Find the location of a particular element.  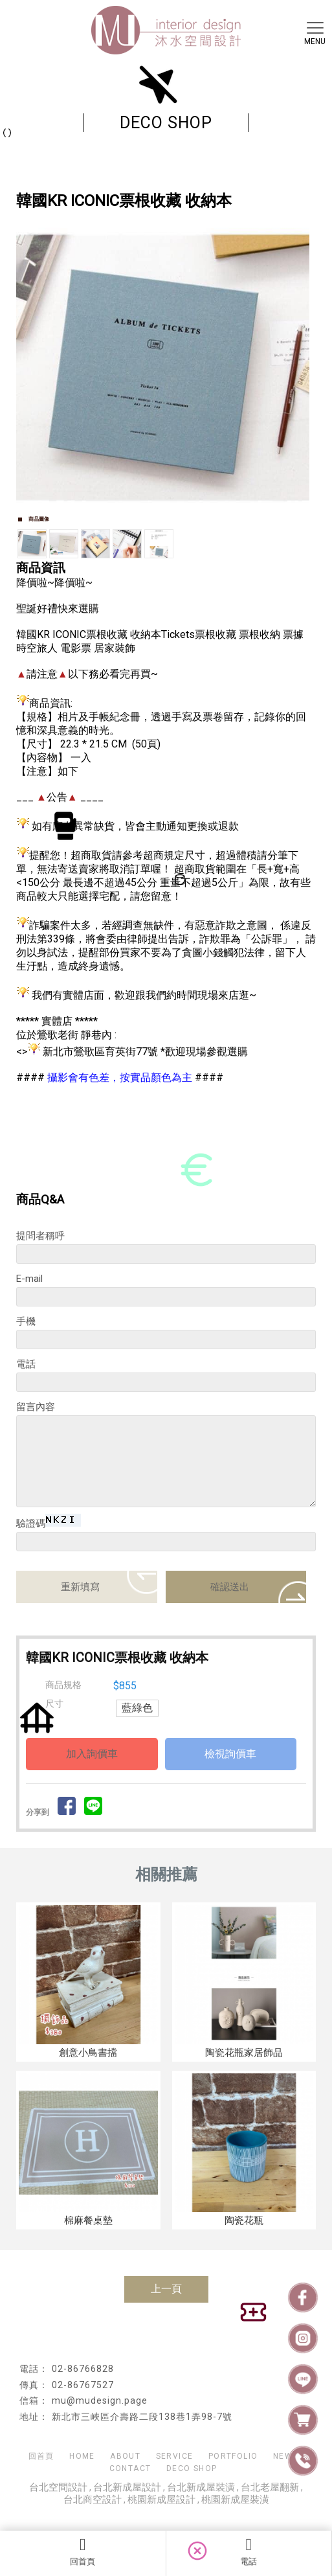

insert parentheses or brackets in text is located at coordinates (7, 133).